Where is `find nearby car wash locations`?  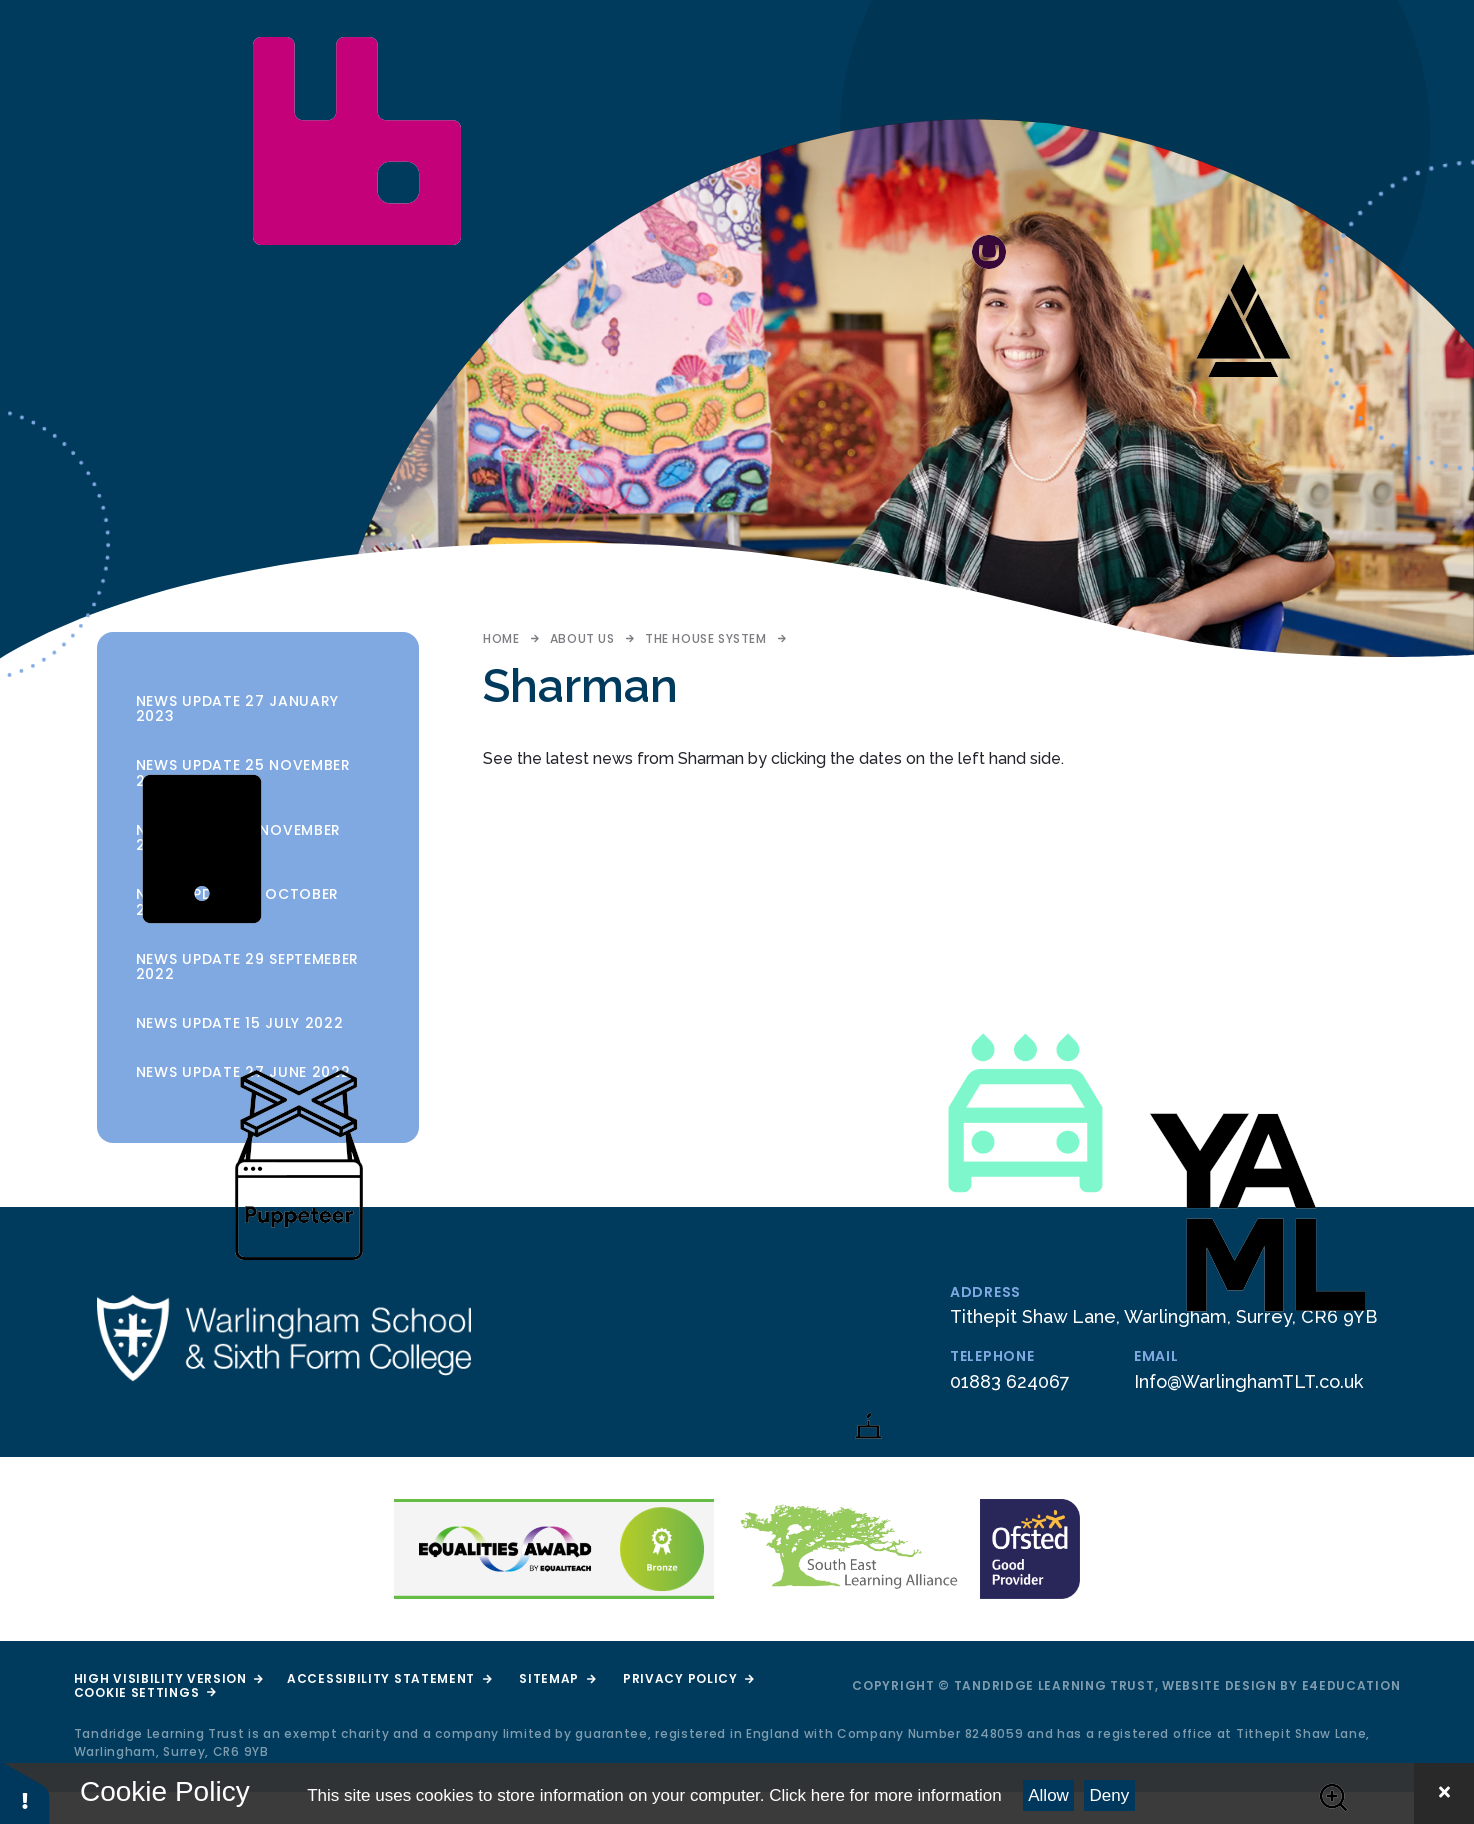
find nearby car wash locations is located at coordinates (1025, 1107).